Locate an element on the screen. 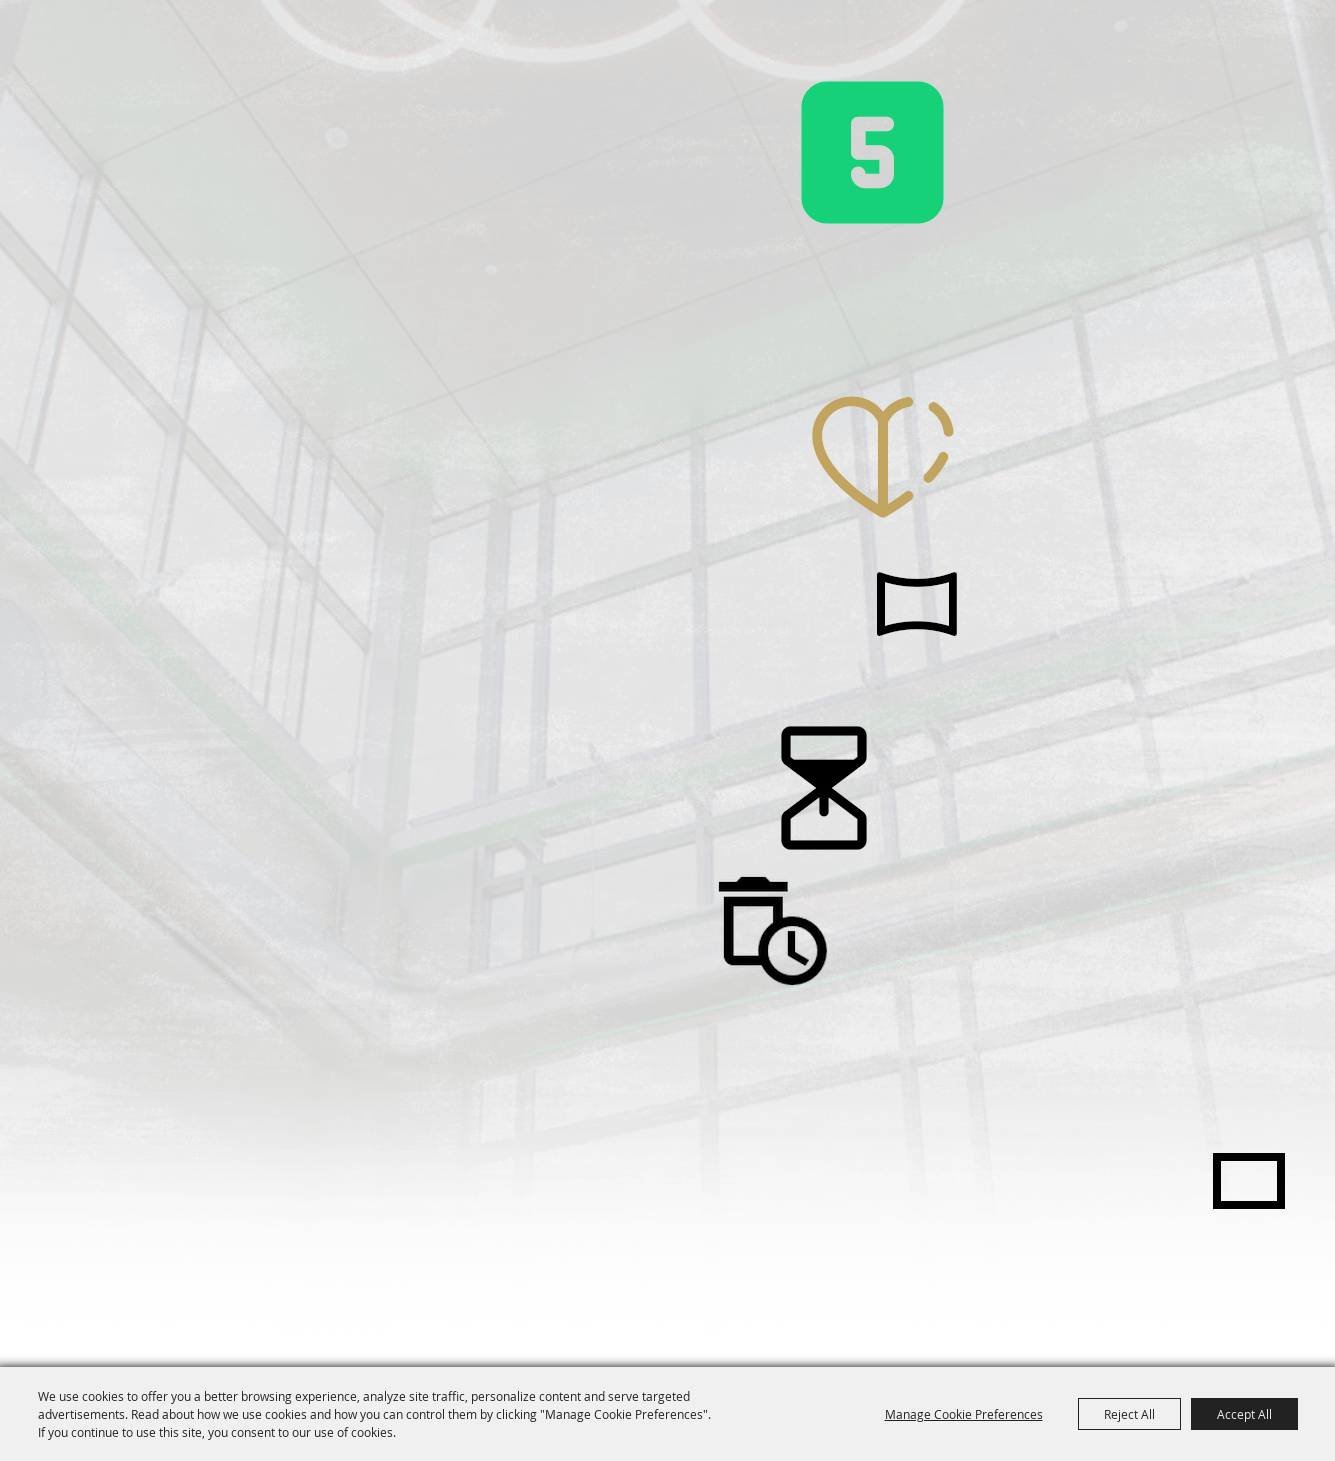 The image size is (1335, 1461). indicates step 5 in a numbered sequence is located at coordinates (872, 152).